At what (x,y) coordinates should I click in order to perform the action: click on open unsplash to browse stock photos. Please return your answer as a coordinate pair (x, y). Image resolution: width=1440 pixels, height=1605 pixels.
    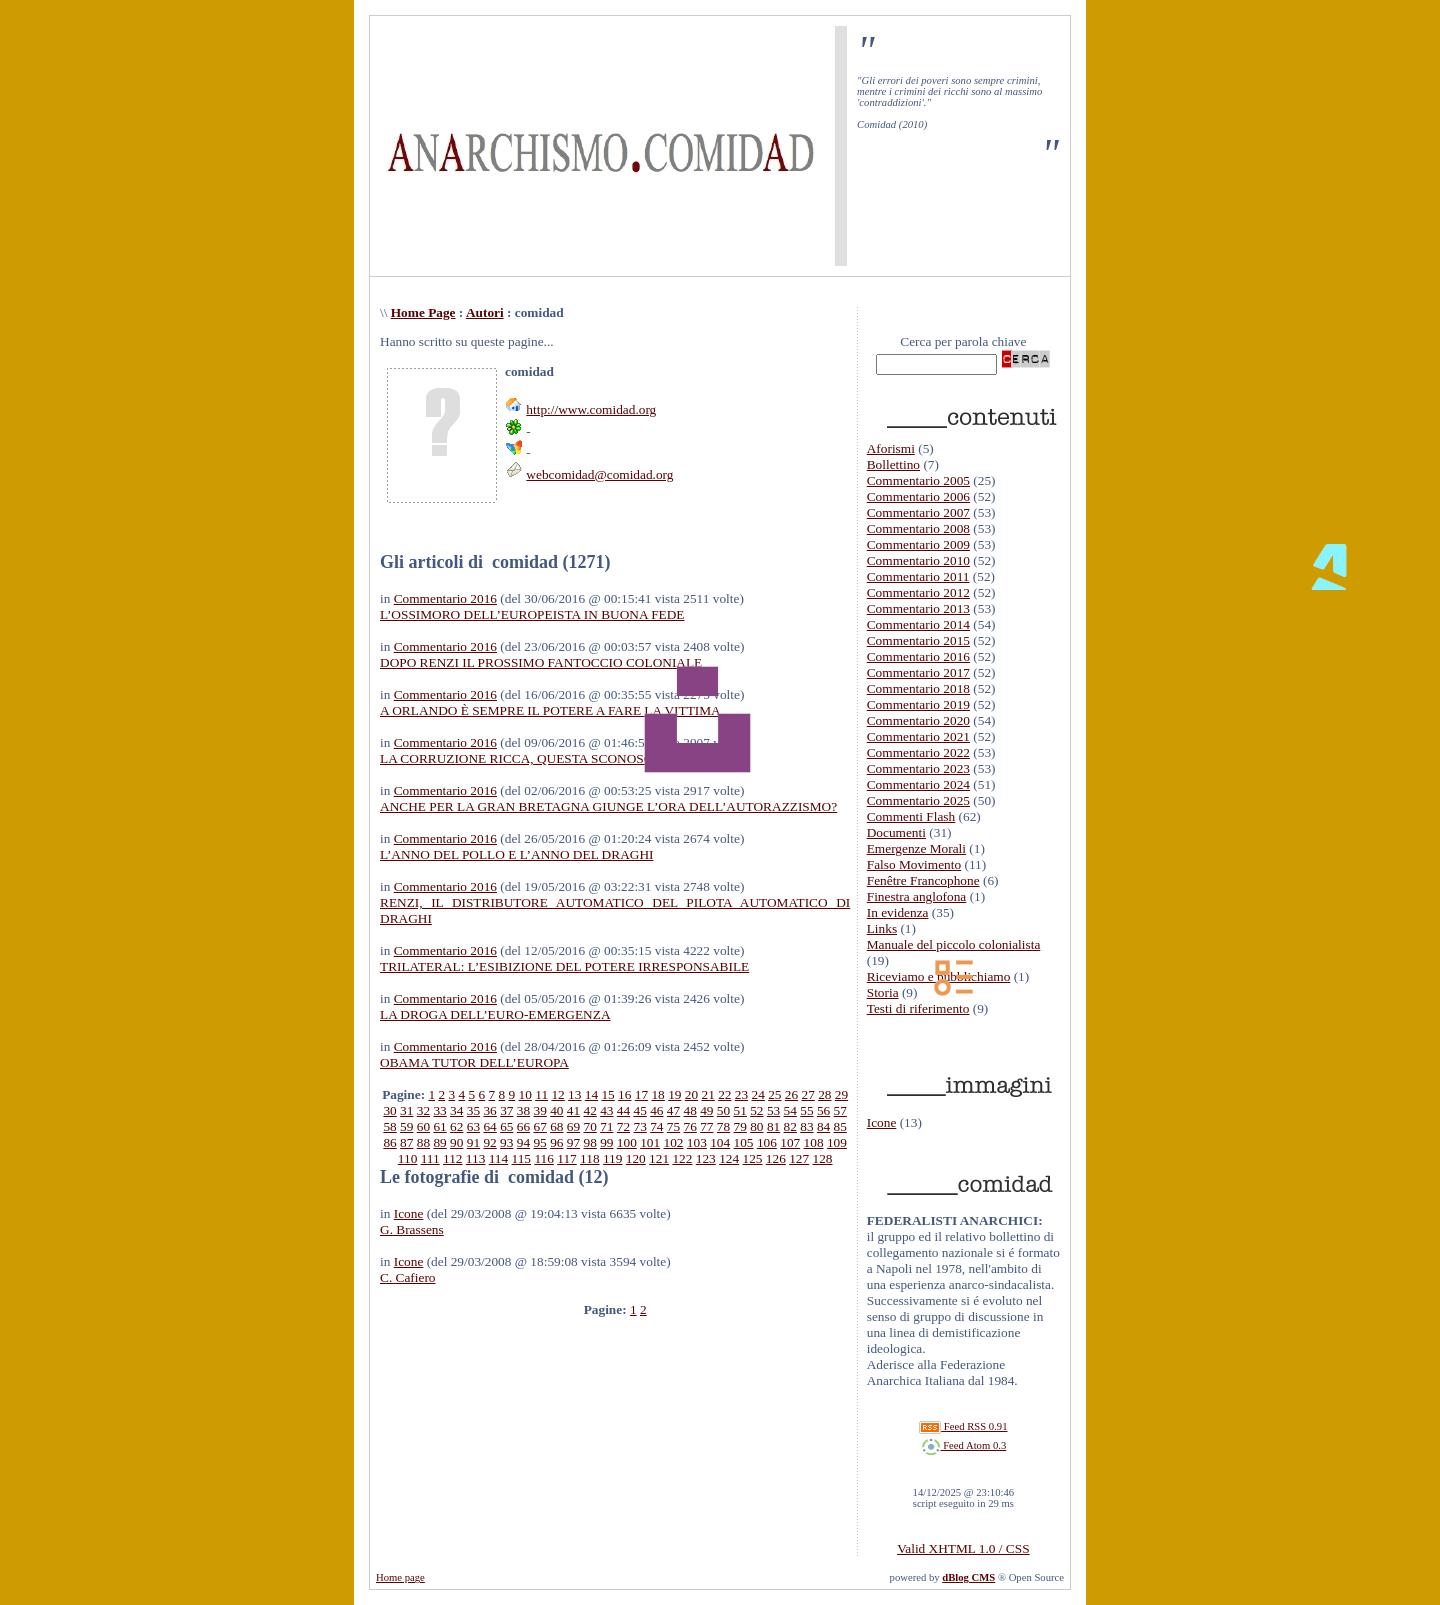
    Looking at the image, I should click on (697, 719).